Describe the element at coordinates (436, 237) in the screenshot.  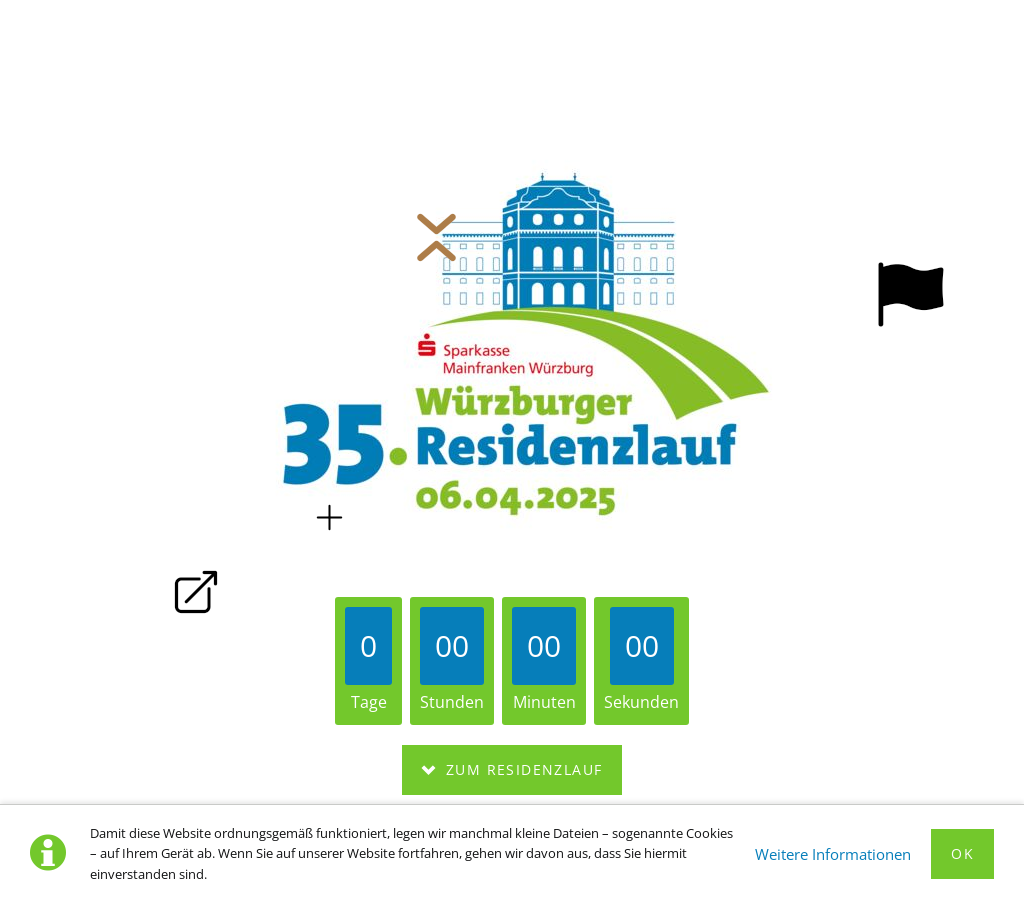
I see `collapse an expanded section or panel` at that location.